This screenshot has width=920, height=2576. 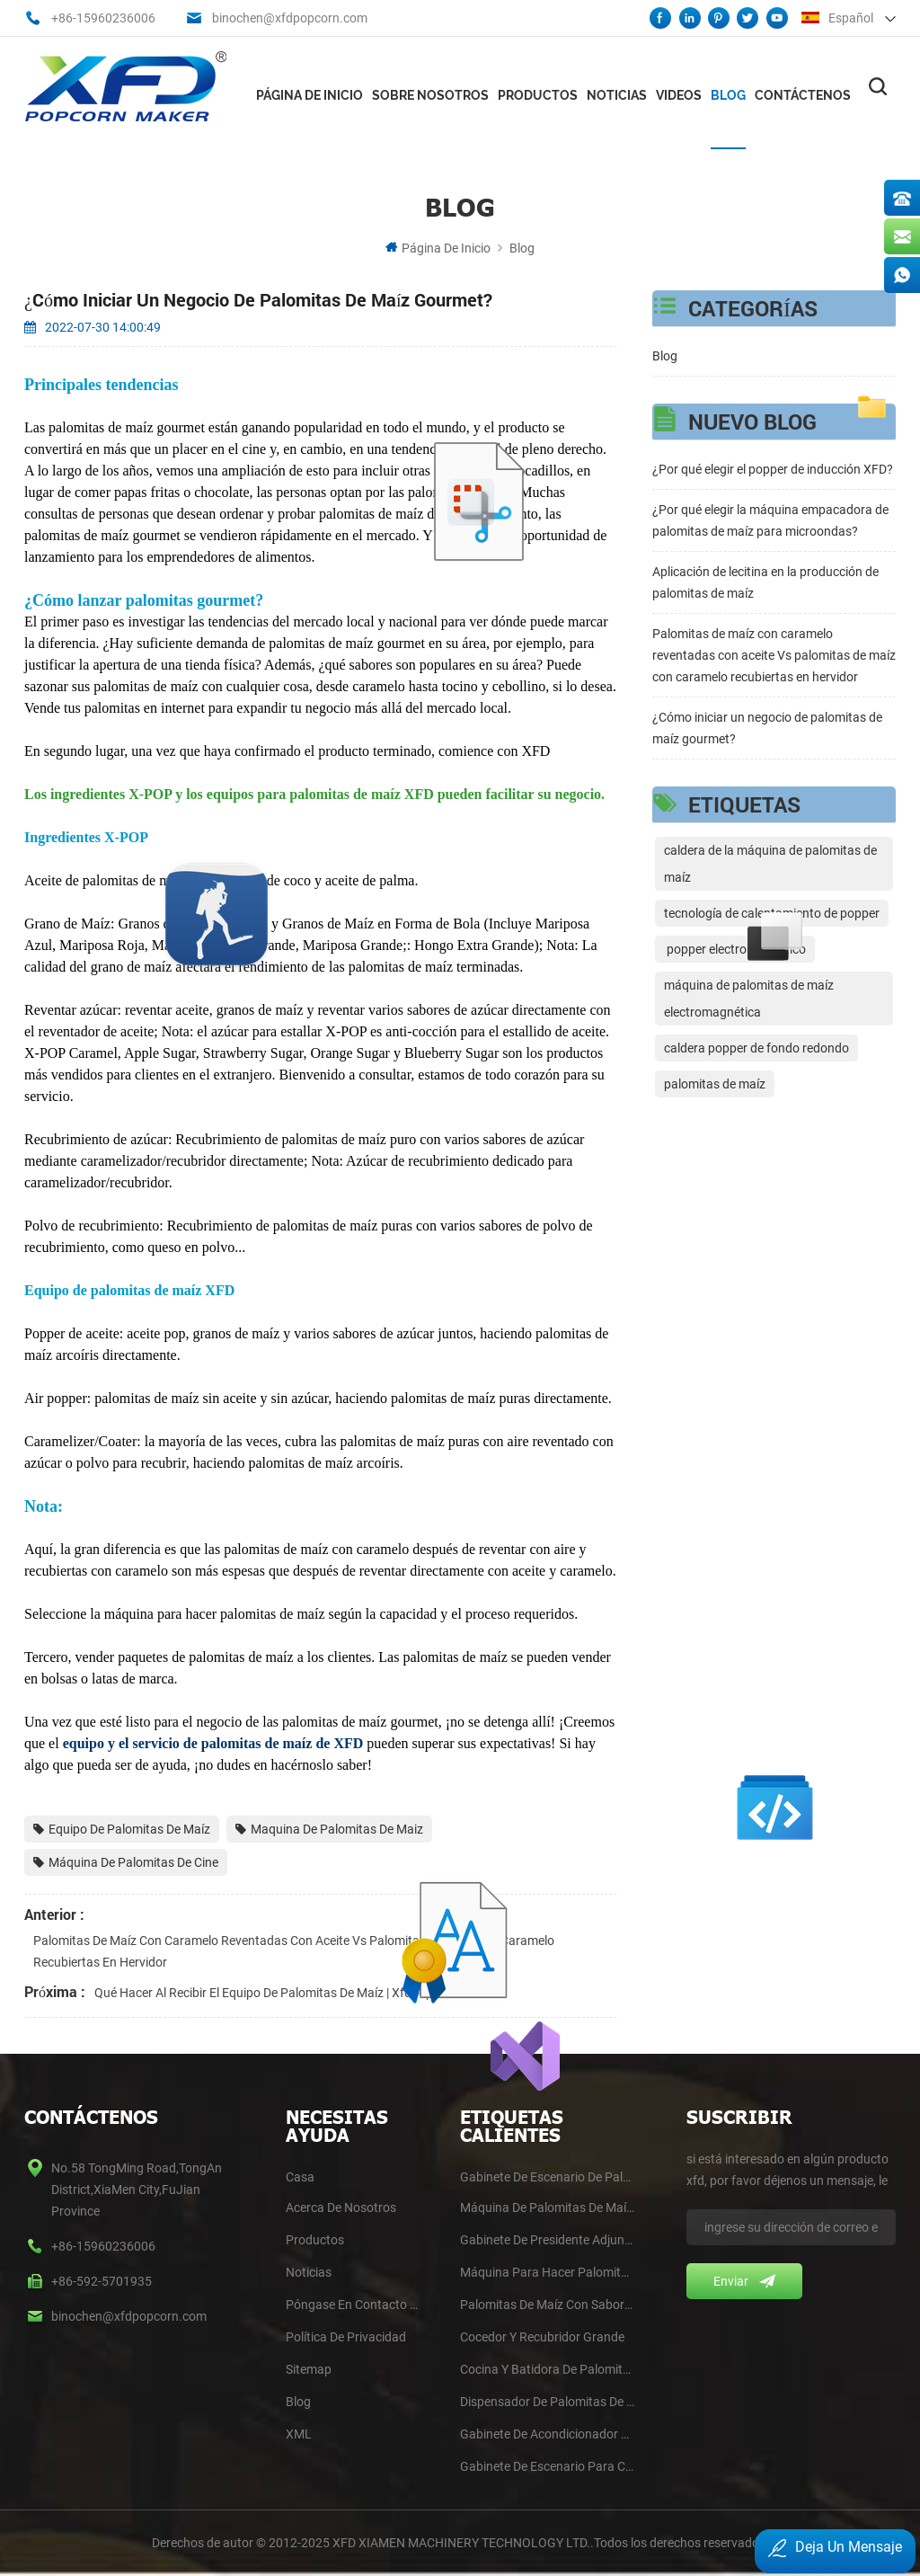 What do you see at coordinates (463, 1940) in the screenshot?
I see `a certified or premium font file` at bounding box center [463, 1940].